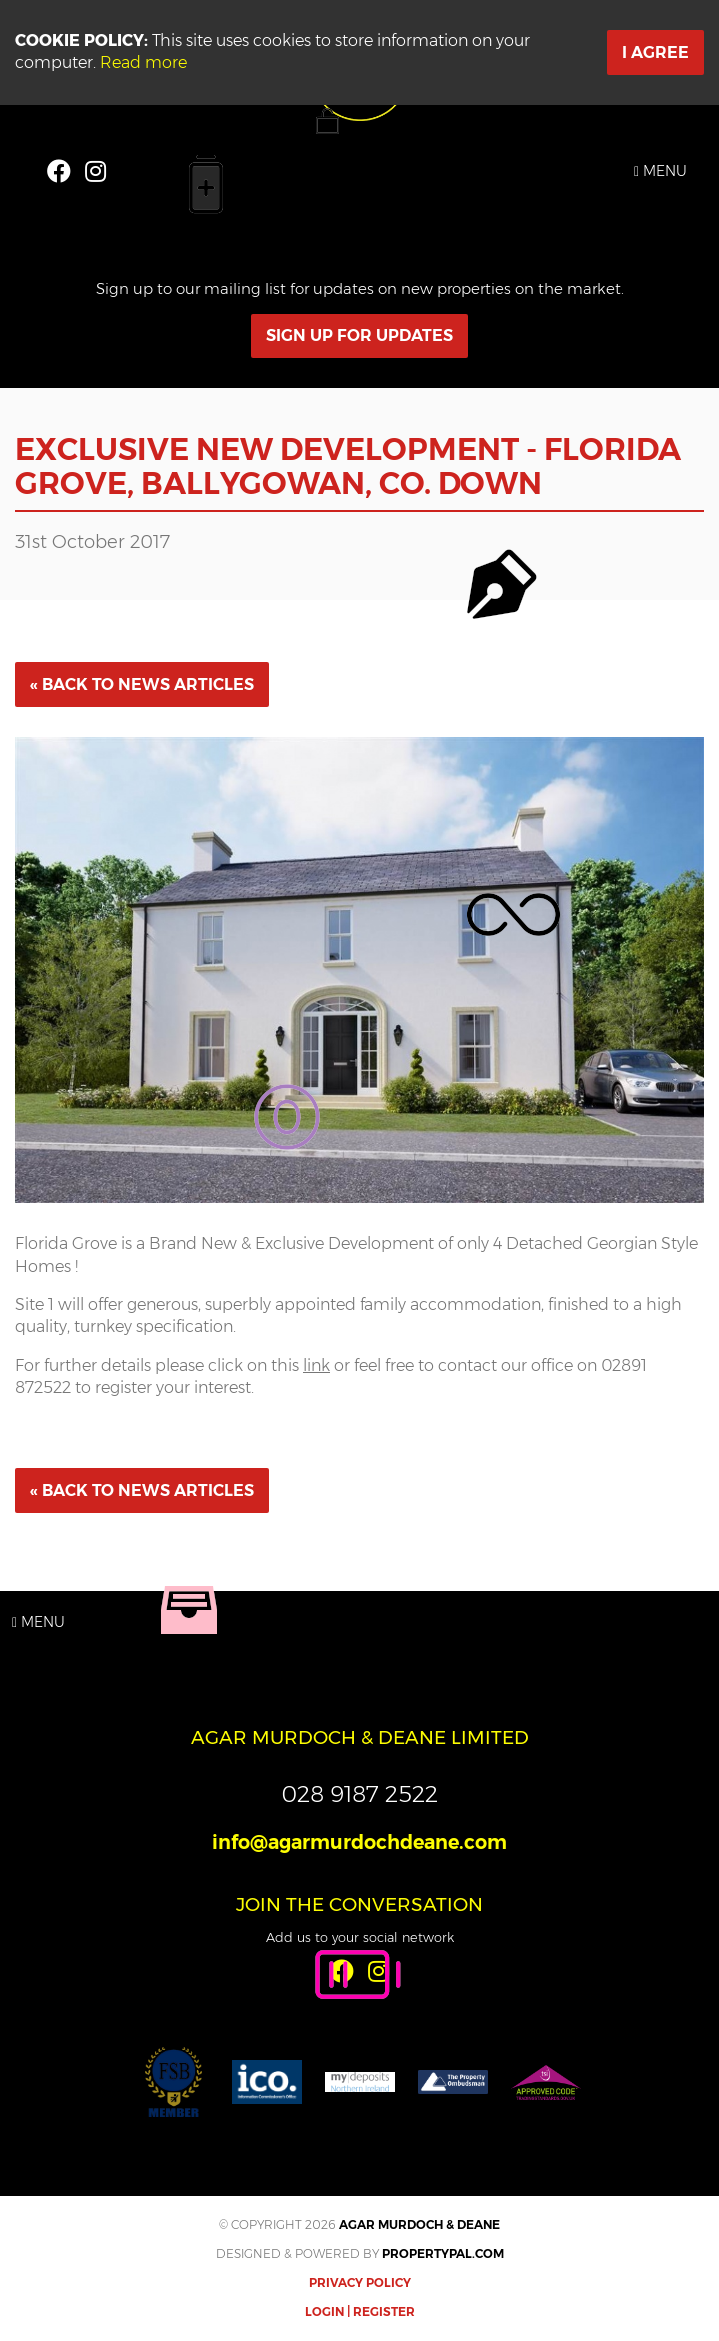  What do you see at coordinates (497, 588) in the screenshot?
I see `access drawing or illustration tools` at bounding box center [497, 588].